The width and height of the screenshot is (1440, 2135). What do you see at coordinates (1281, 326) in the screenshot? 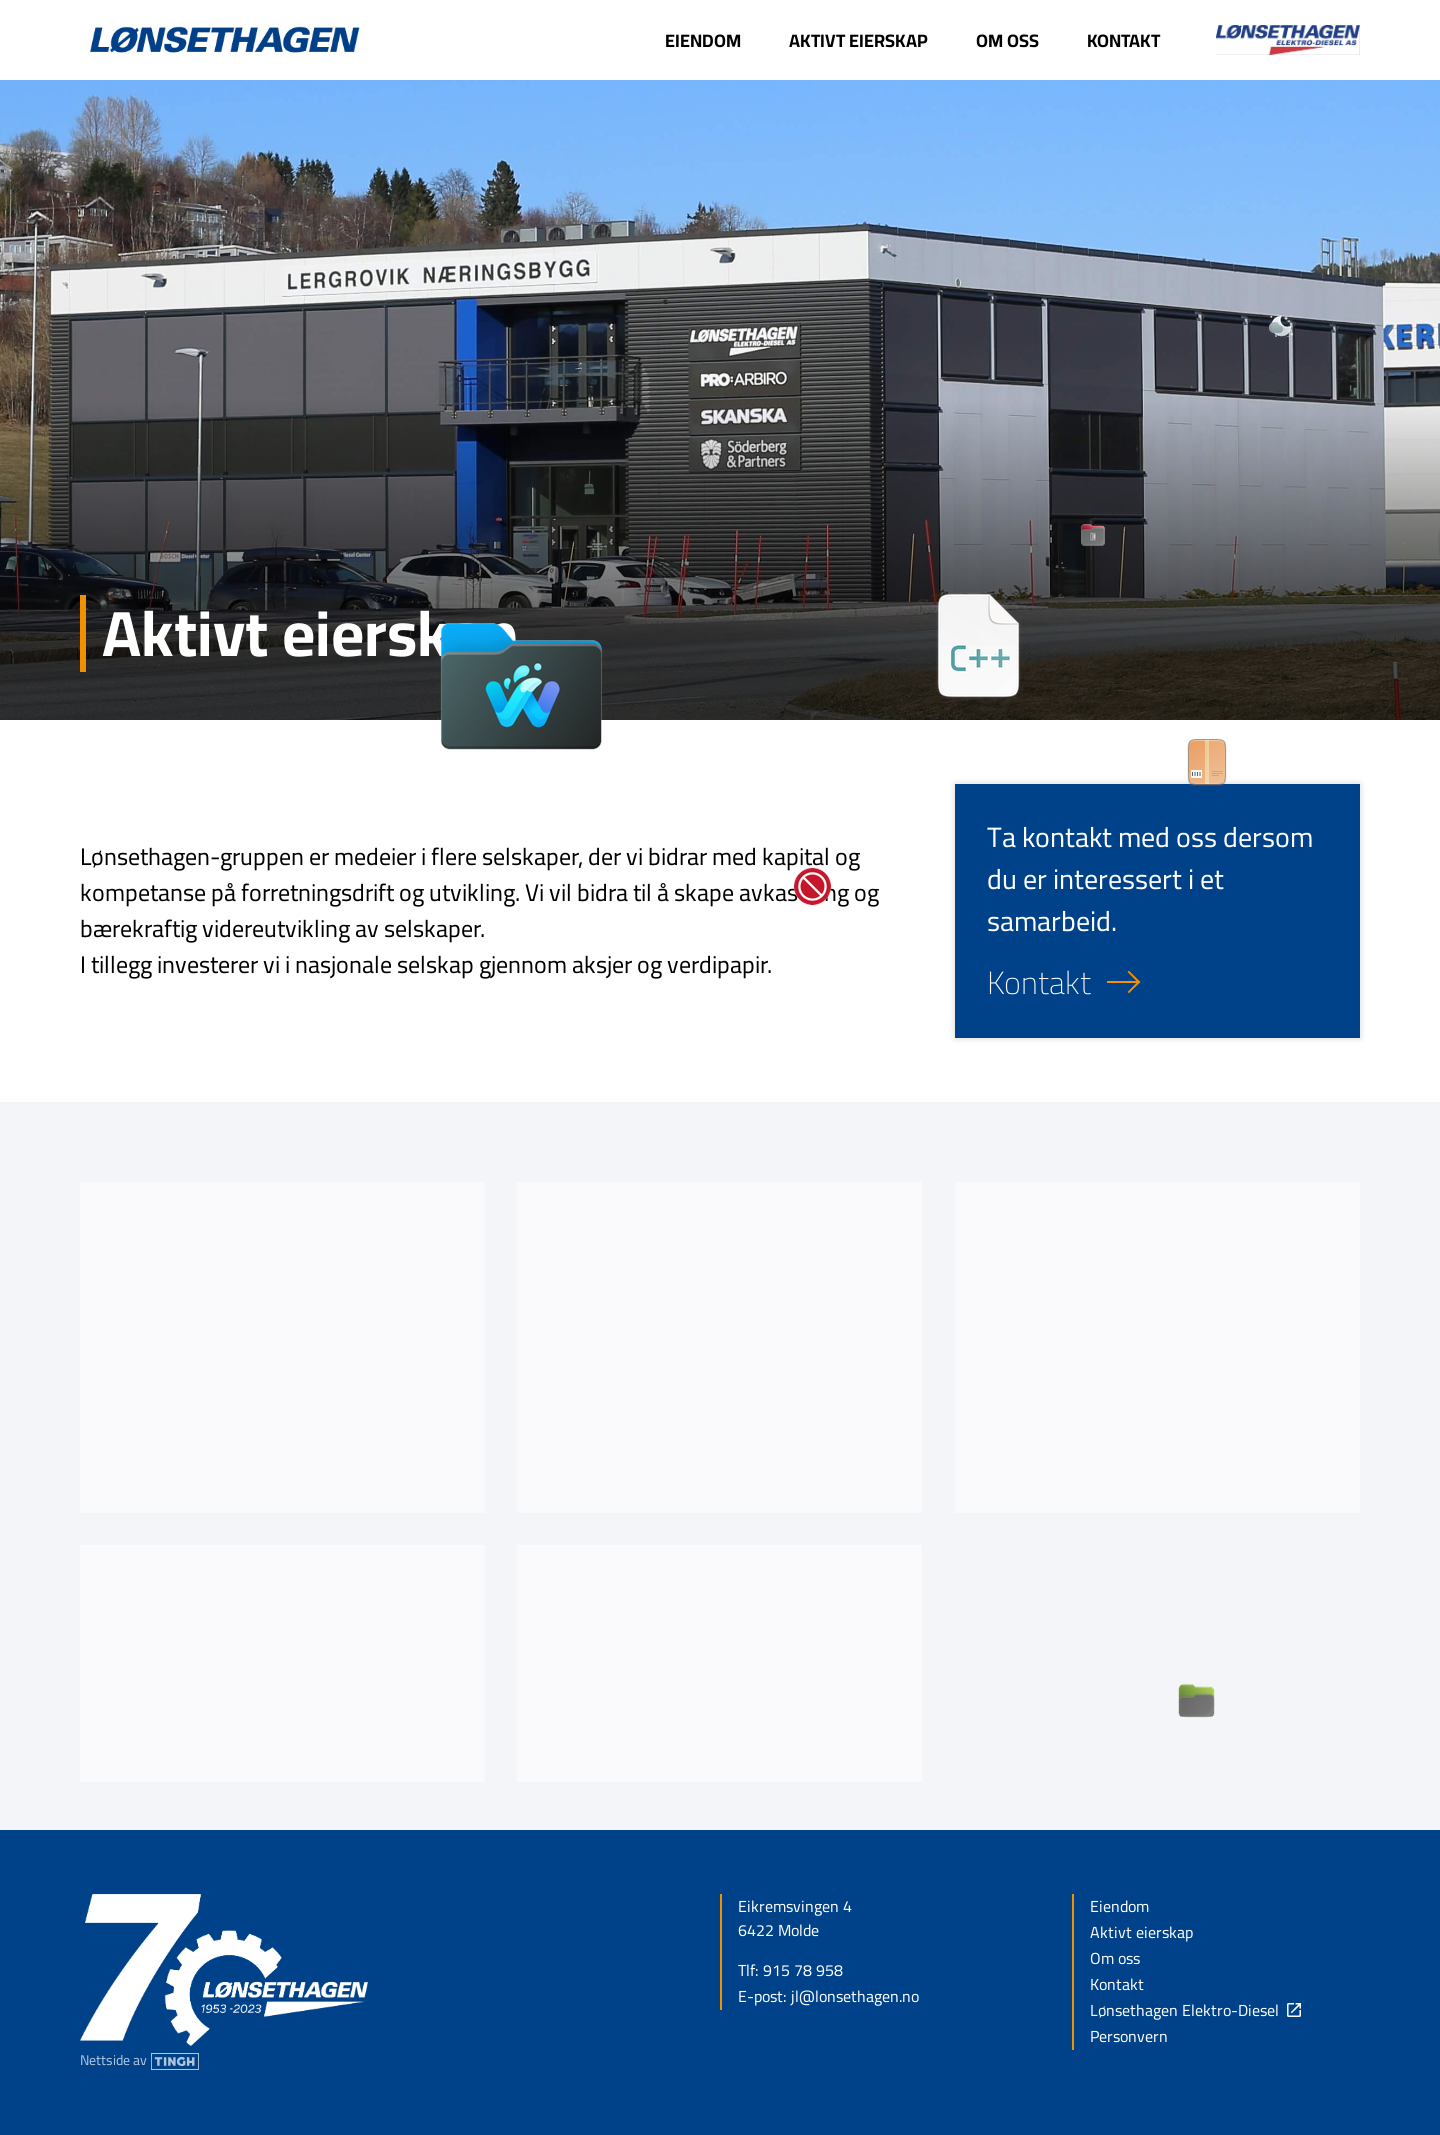
I see `indicates scattered showers at night` at bounding box center [1281, 326].